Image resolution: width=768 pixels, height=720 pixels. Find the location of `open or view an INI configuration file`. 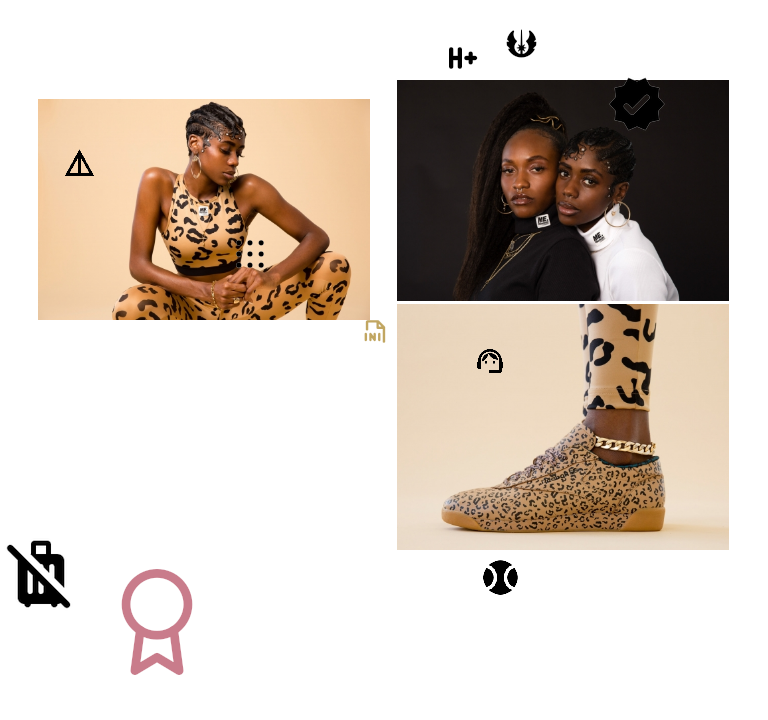

open or view an INI configuration file is located at coordinates (375, 331).